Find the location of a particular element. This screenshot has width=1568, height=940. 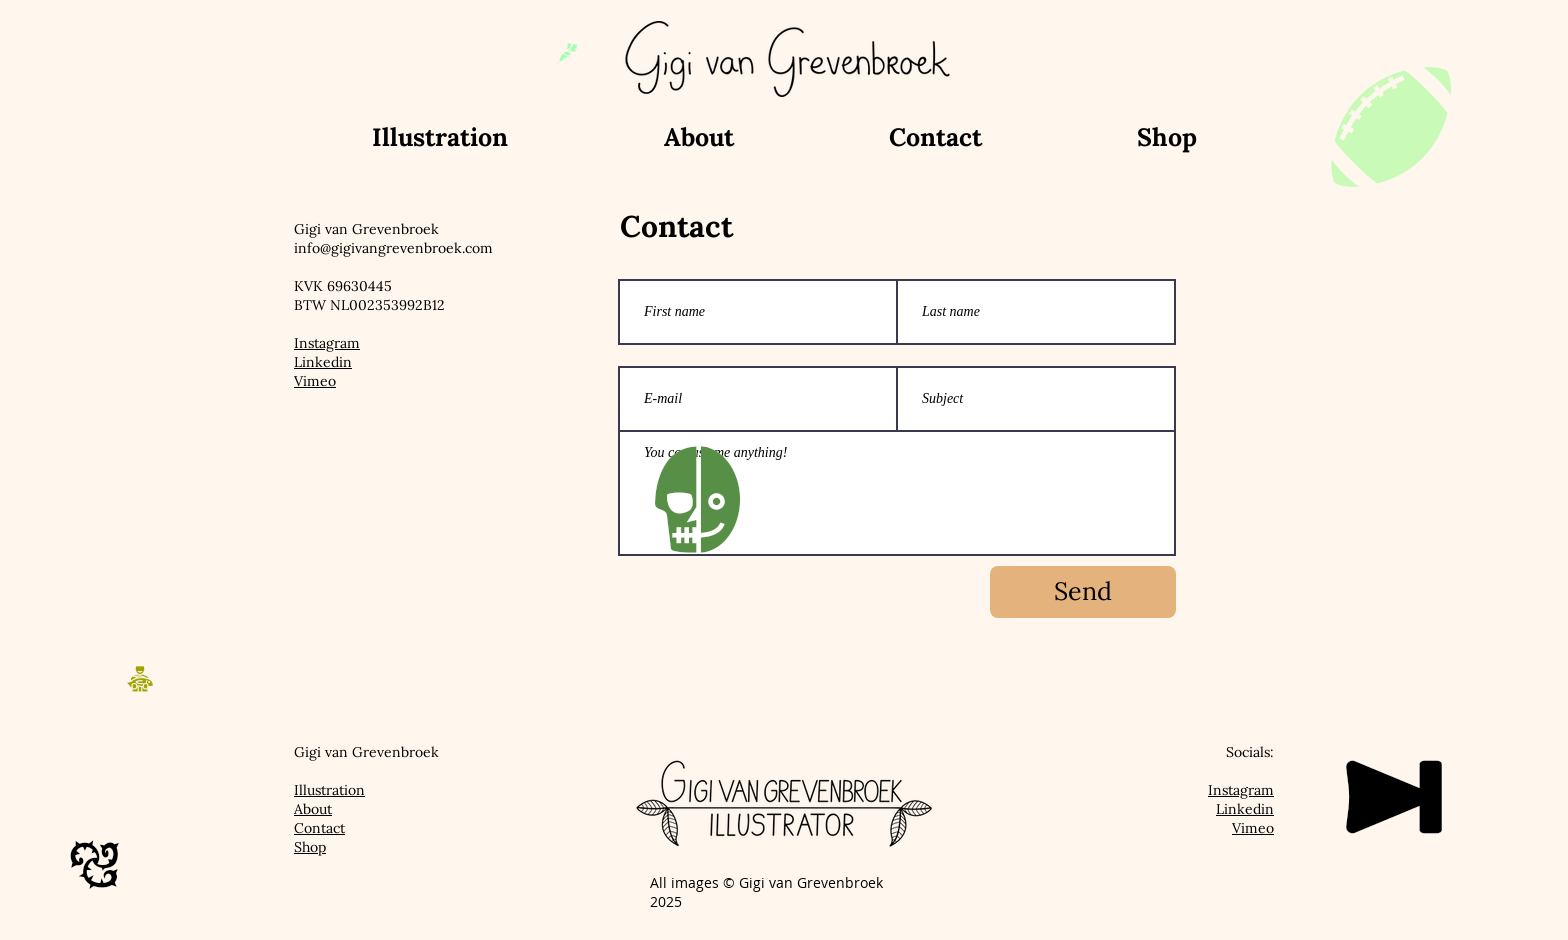

view american football games or scores is located at coordinates (1391, 127).